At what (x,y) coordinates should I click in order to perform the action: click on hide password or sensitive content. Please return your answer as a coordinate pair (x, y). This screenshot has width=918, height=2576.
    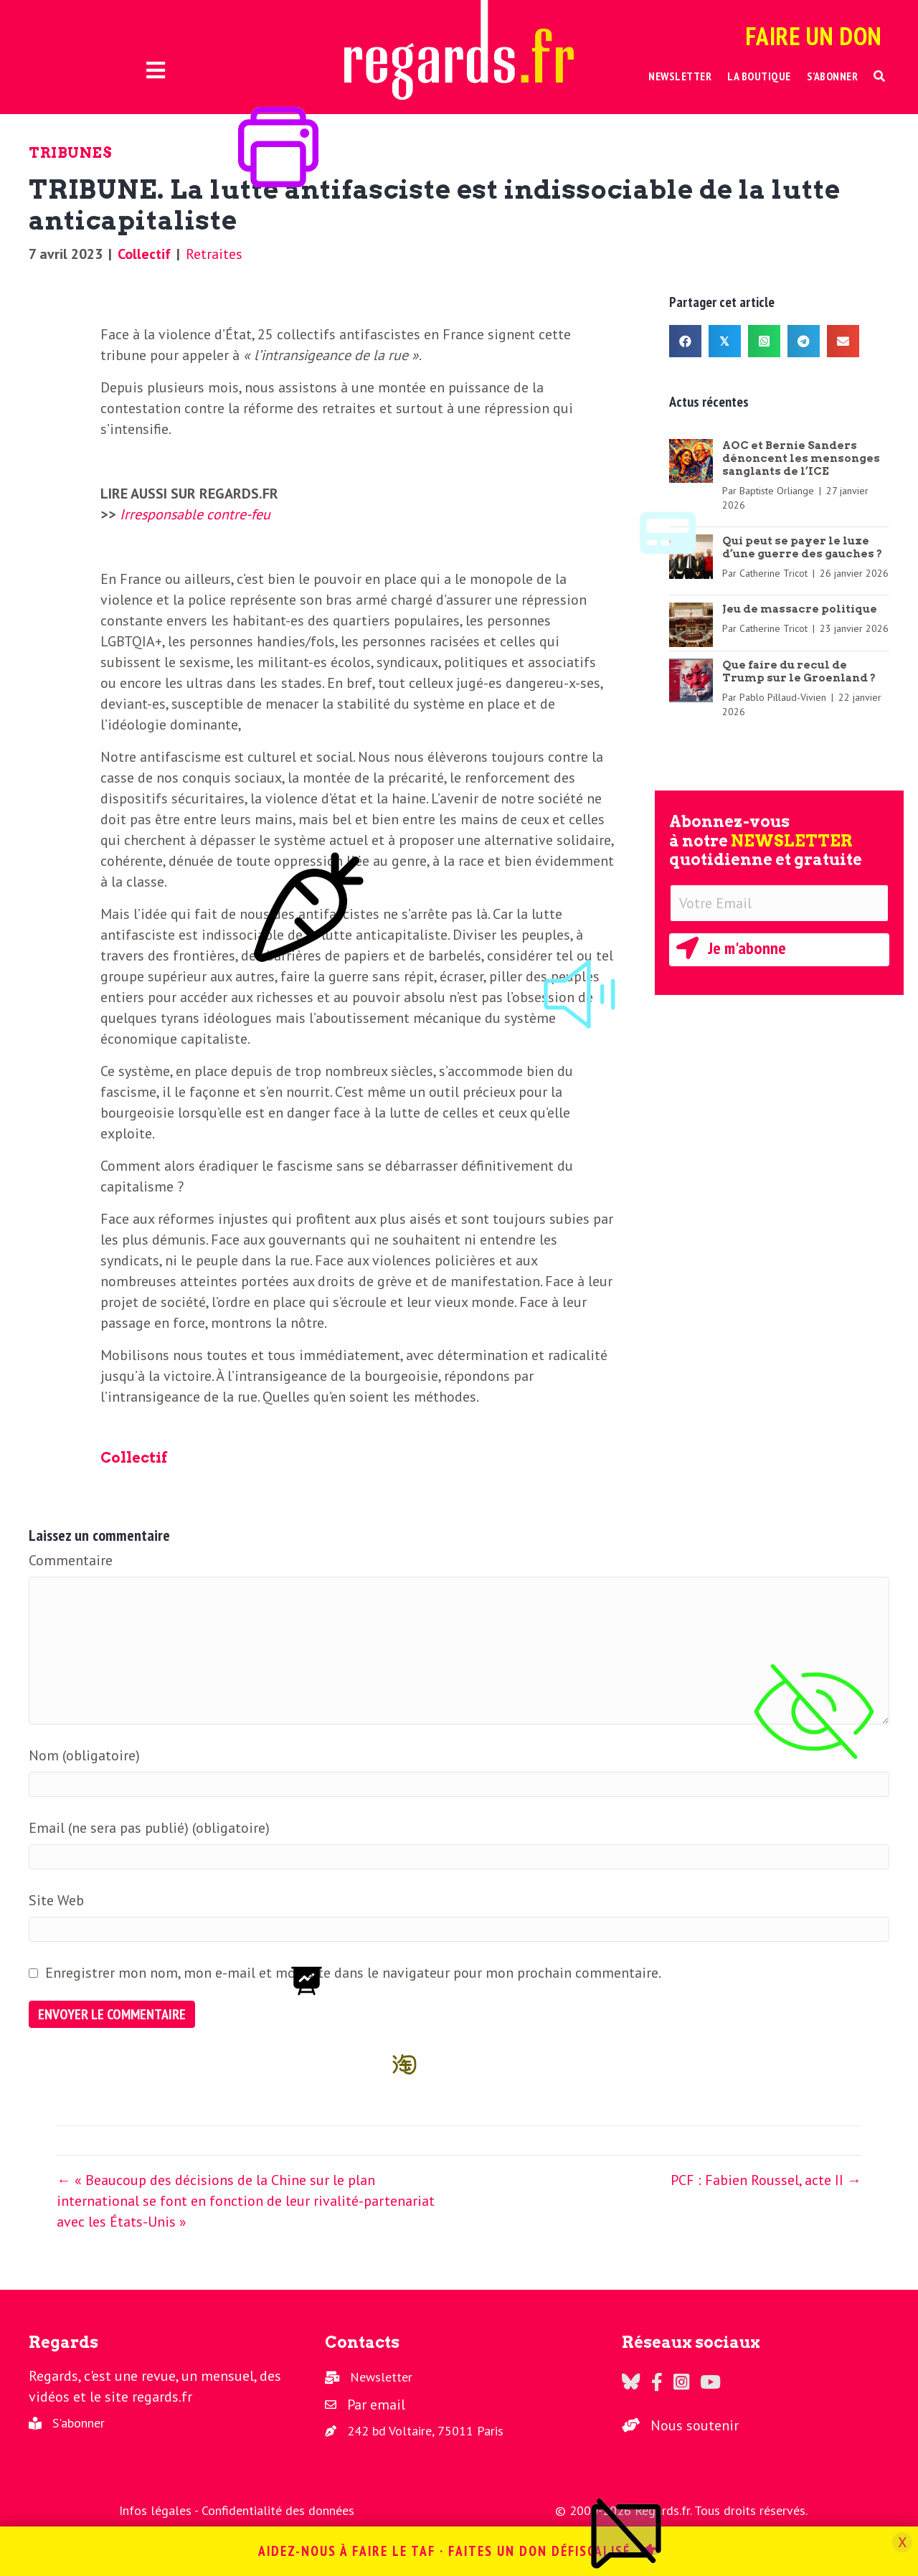
    Looking at the image, I should click on (814, 1712).